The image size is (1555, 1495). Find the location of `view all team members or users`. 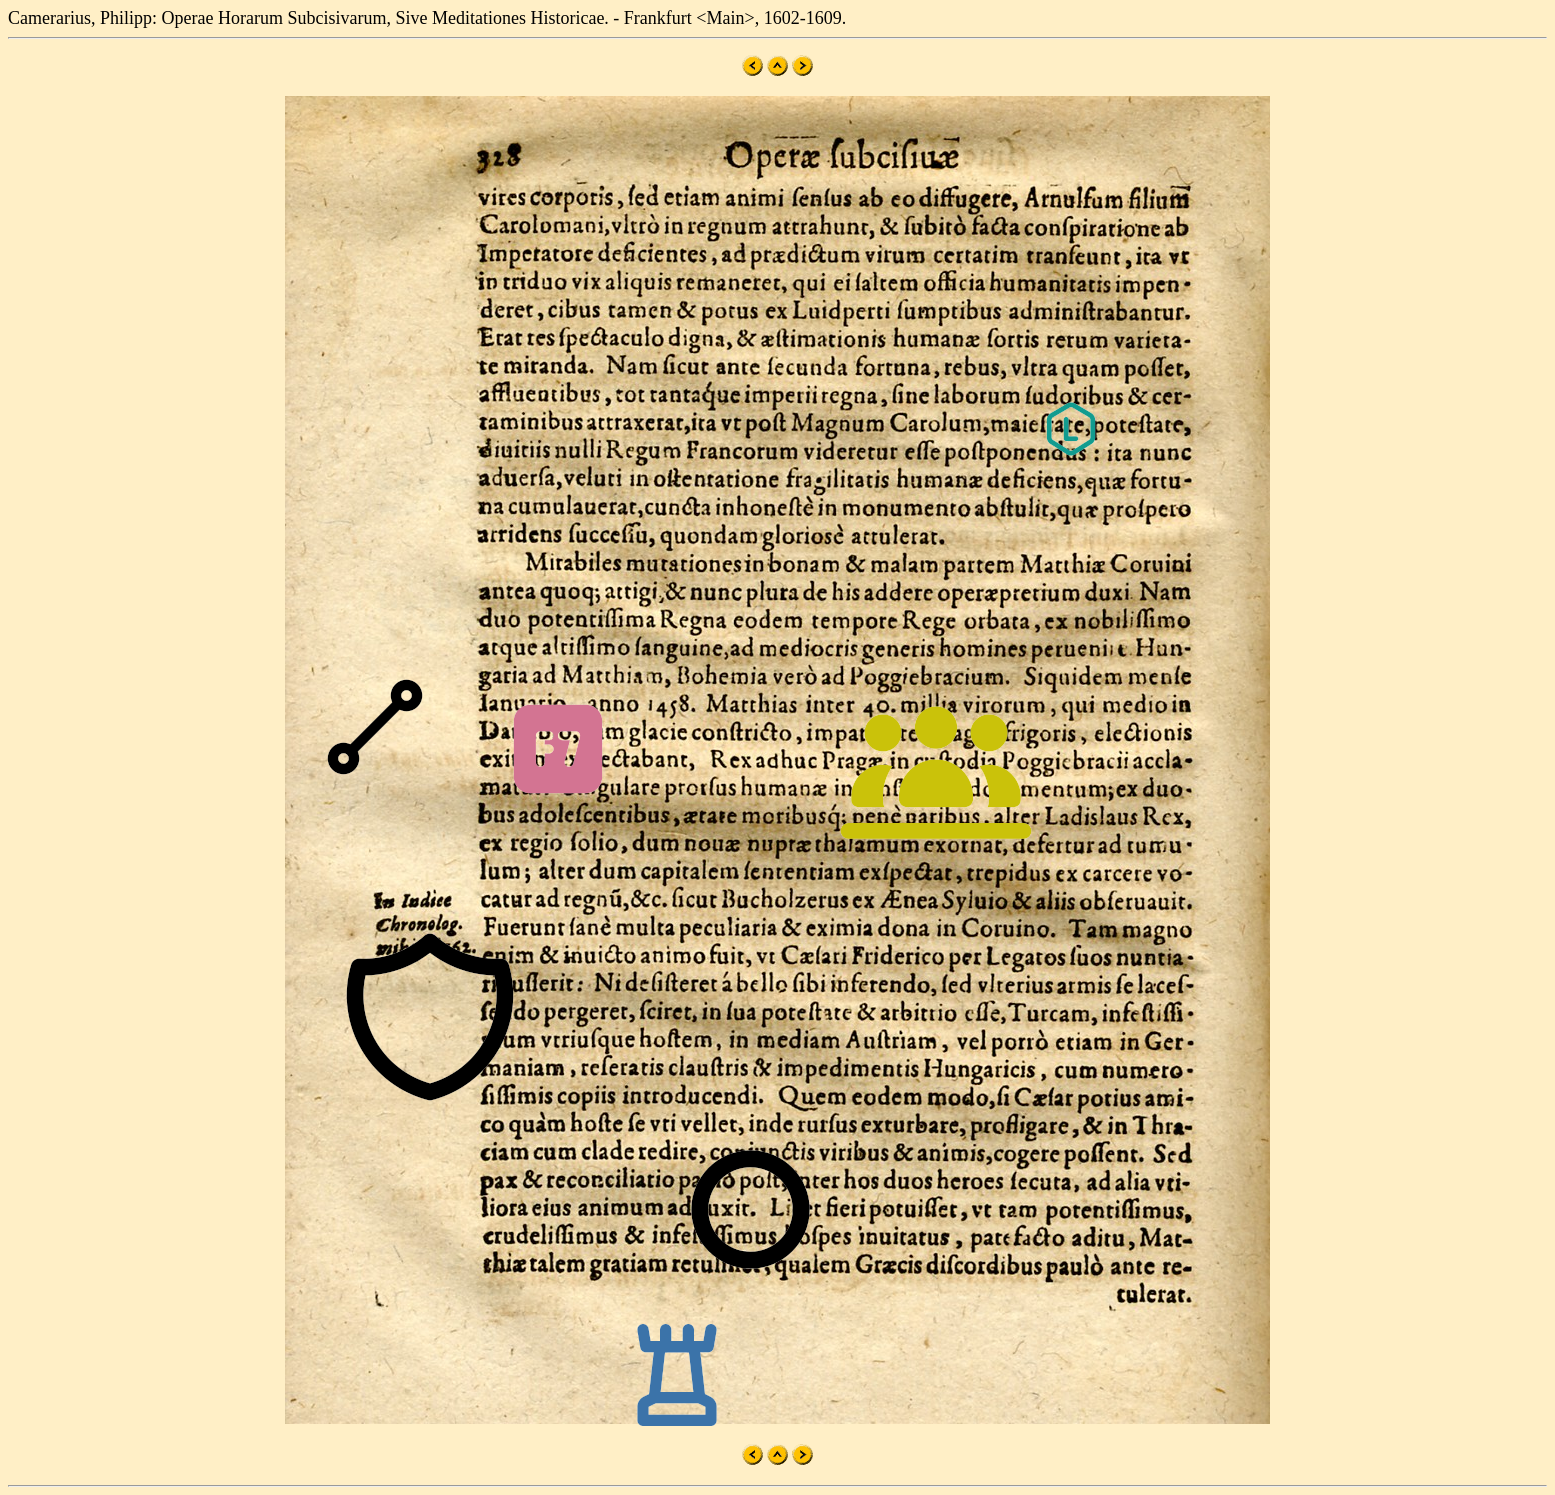

view all team members or users is located at coordinates (936, 770).